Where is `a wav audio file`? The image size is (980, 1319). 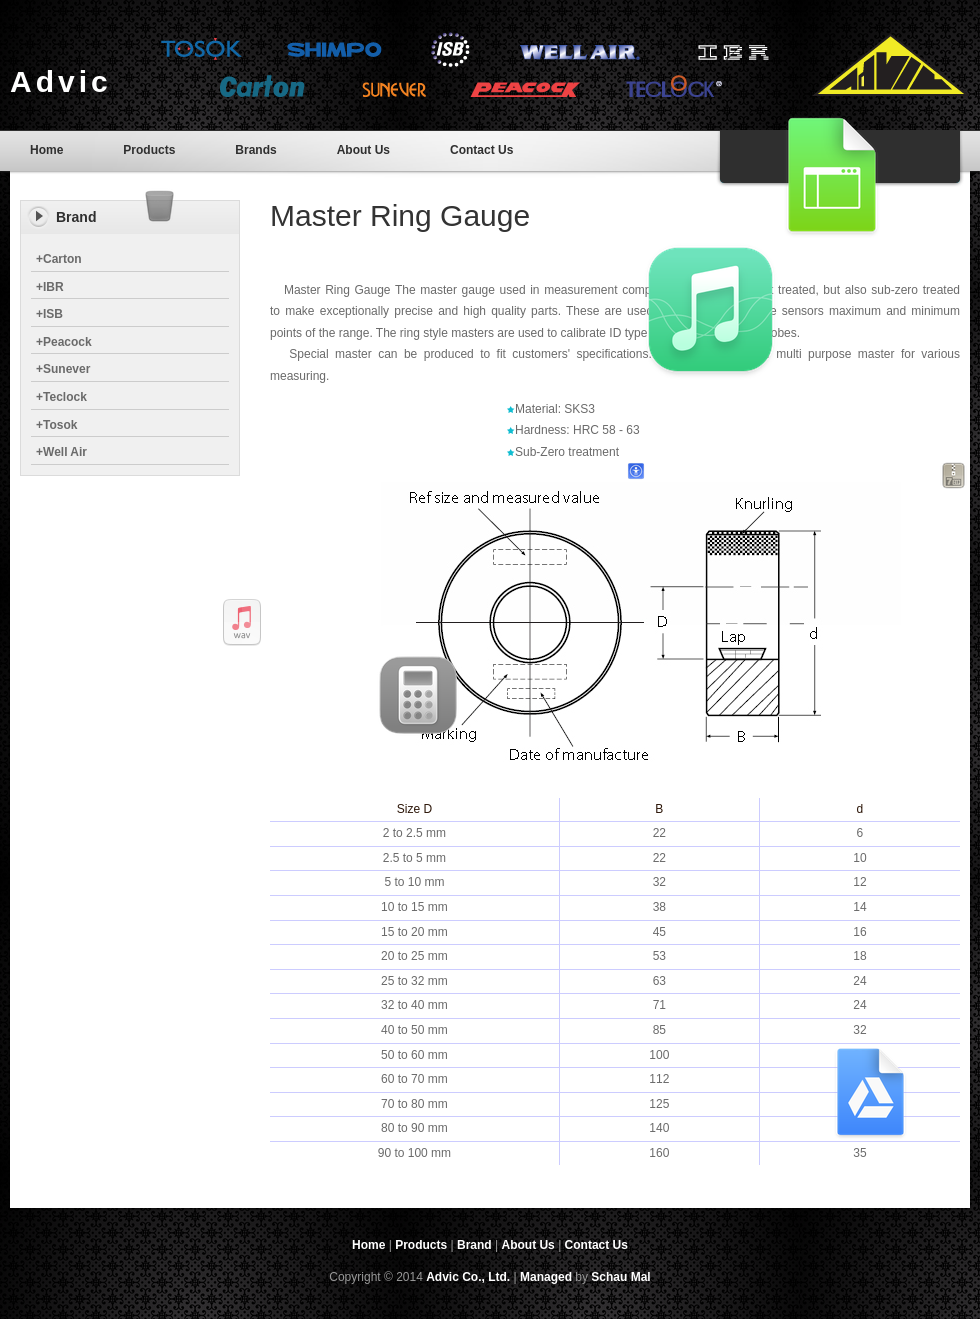 a wav audio file is located at coordinates (242, 622).